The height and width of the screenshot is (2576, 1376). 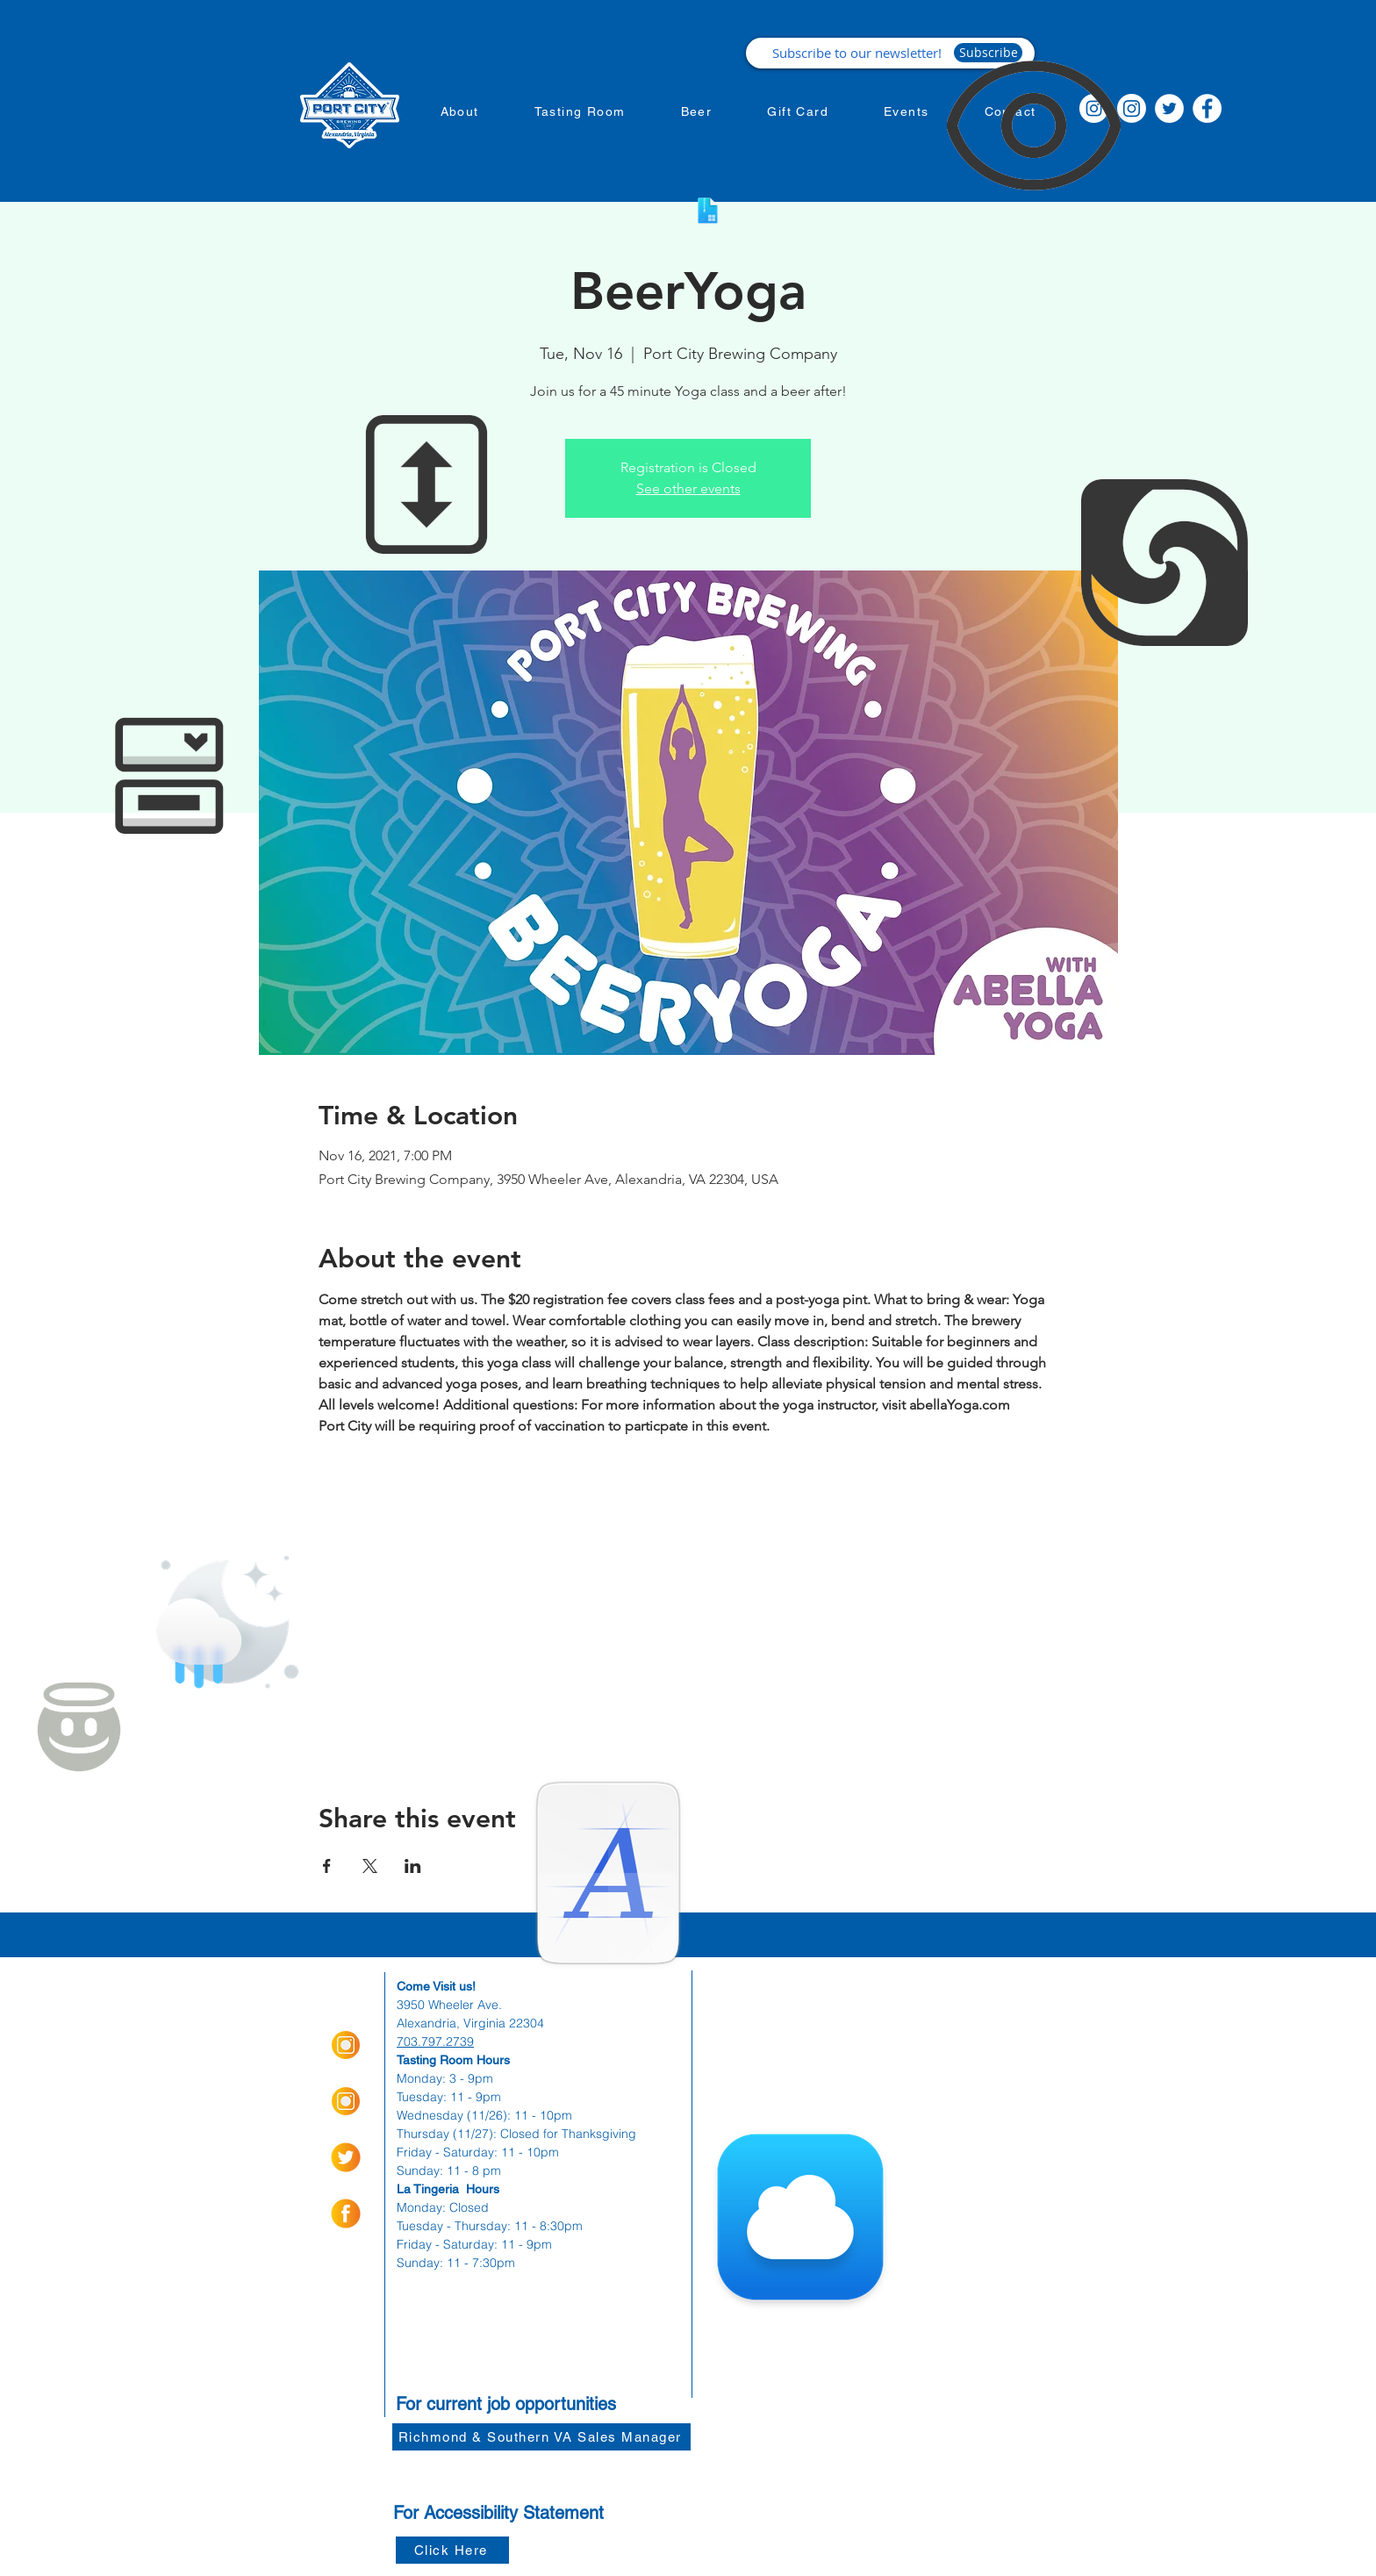 I want to click on insert angel or innocent emoji in chat, so click(x=79, y=1730).